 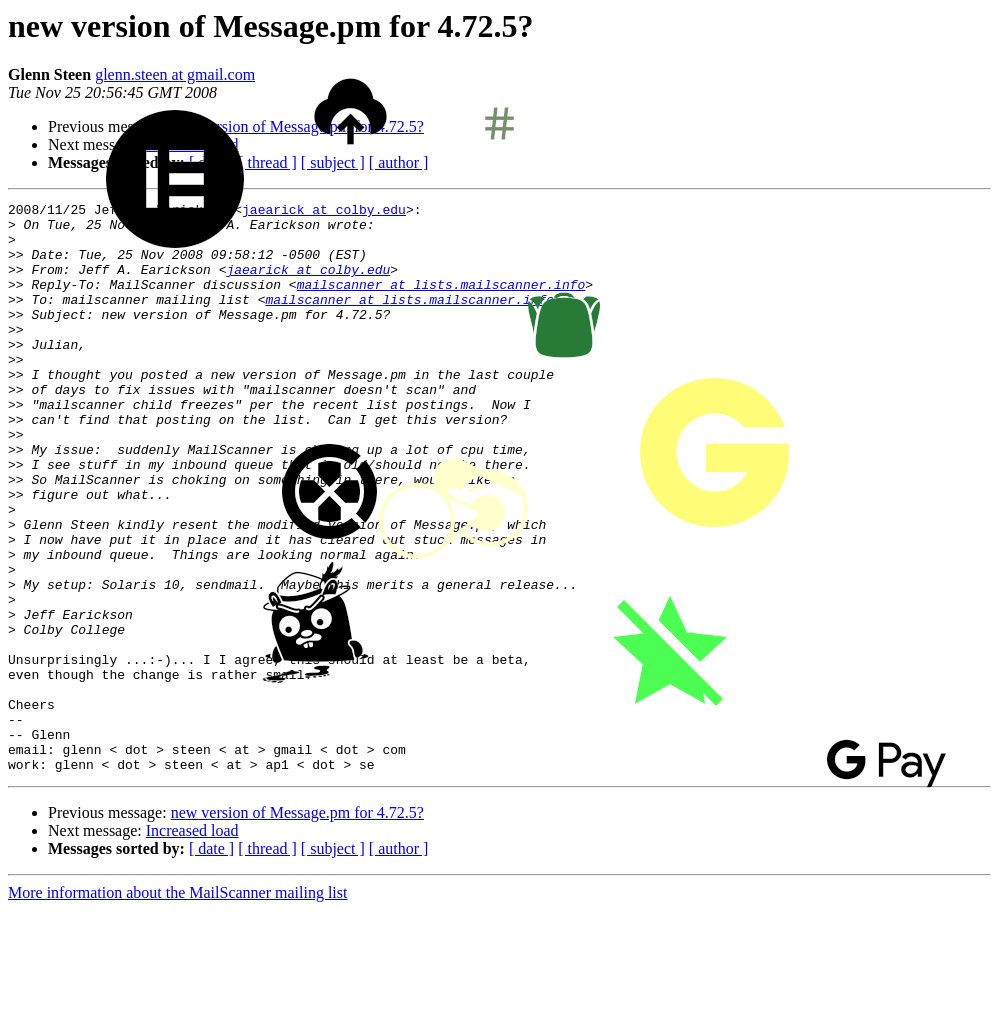 What do you see at coordinates (564, 325) in the screenshot?
I see `visit showwcase developer portfolio platform` at bounding box center [564, 325].